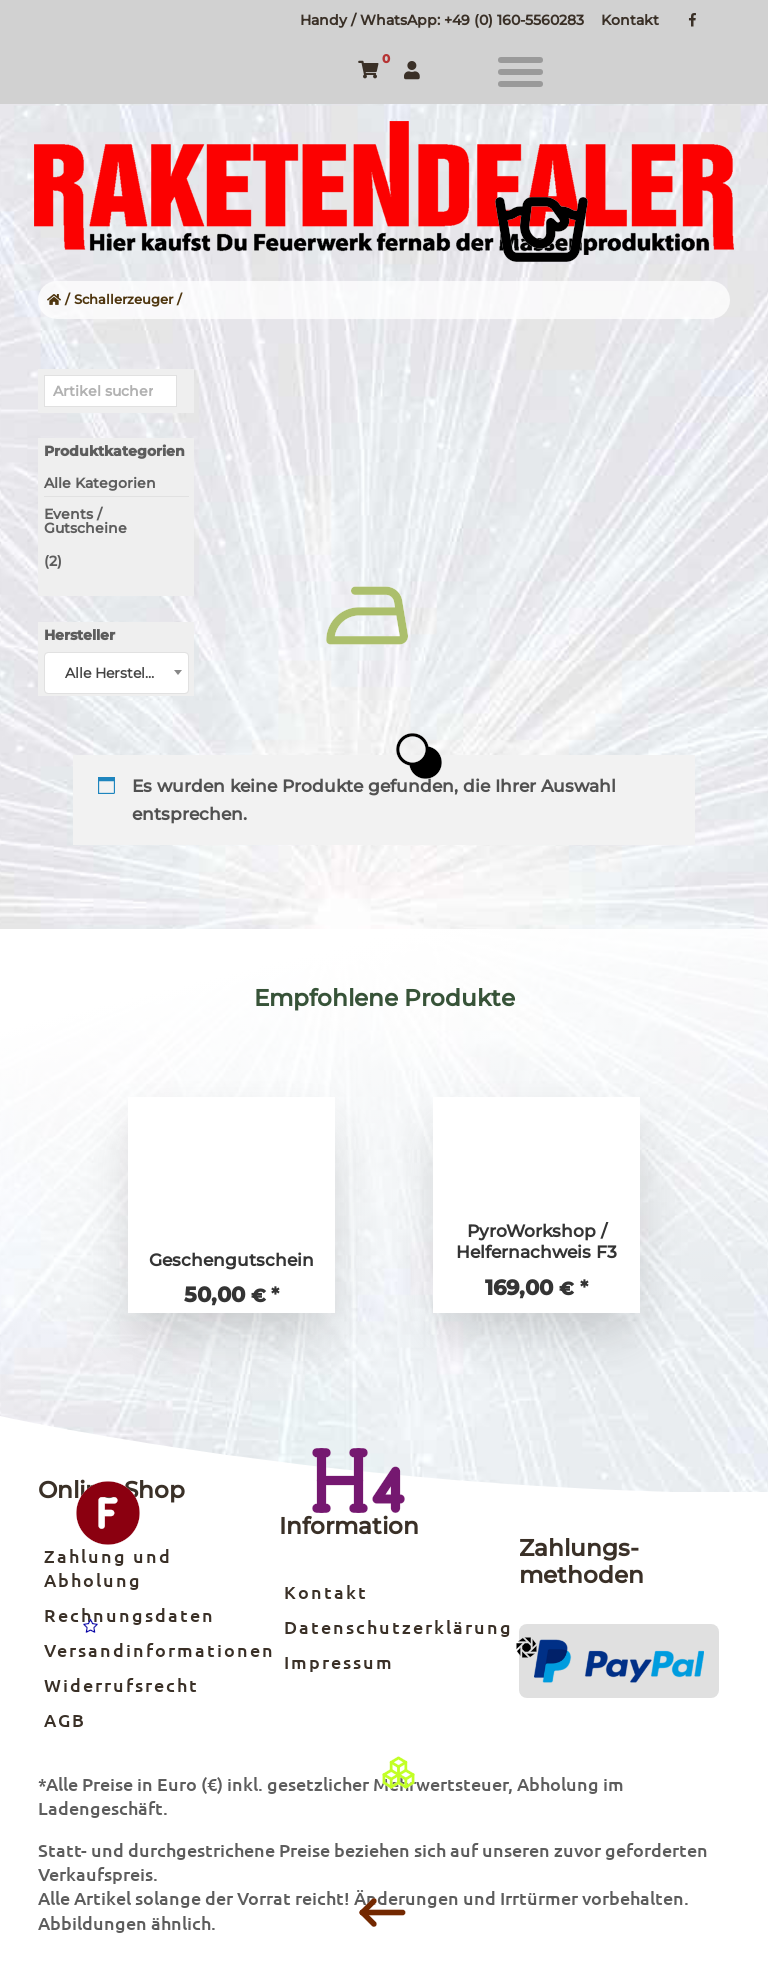  What do you see at coordinates (367, 615) in the screenshot?
I see `view ironing or garment care instructions` at bounding box center [367, 615].